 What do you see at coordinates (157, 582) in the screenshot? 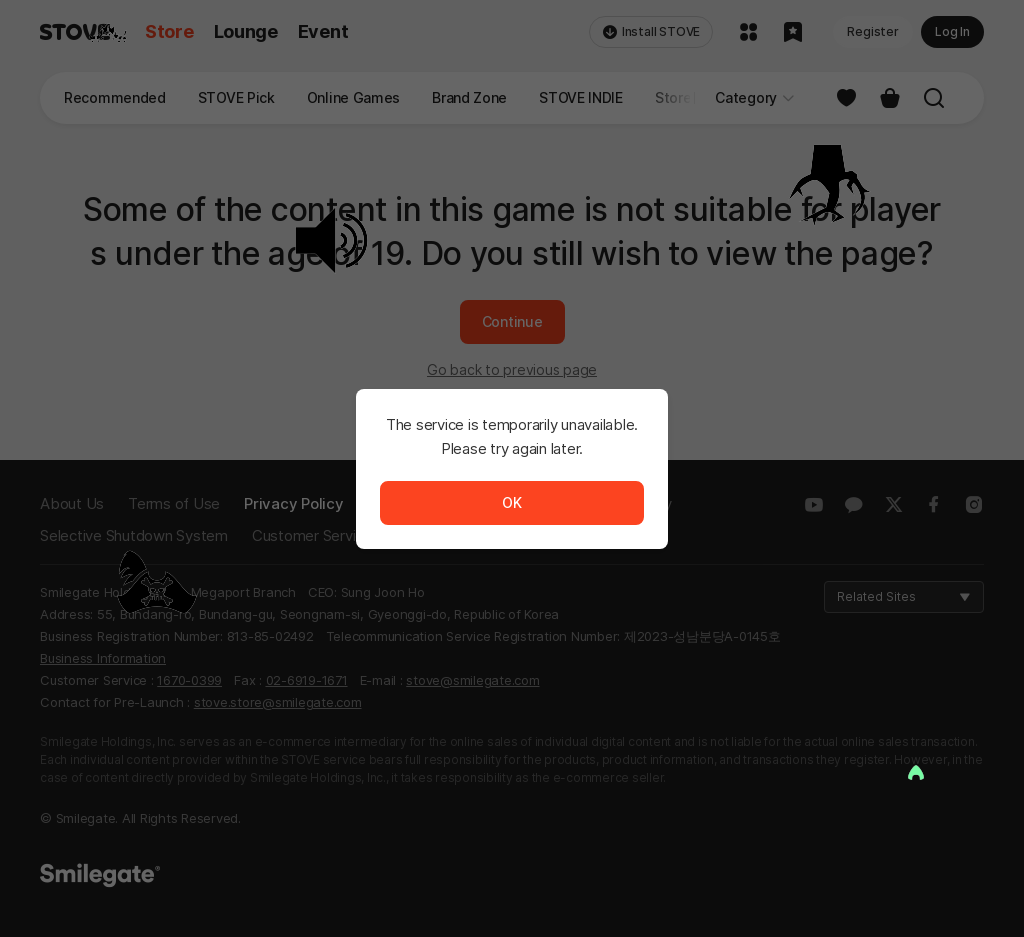
I see `select pirate character or theme` at bounding box center [157, 582].